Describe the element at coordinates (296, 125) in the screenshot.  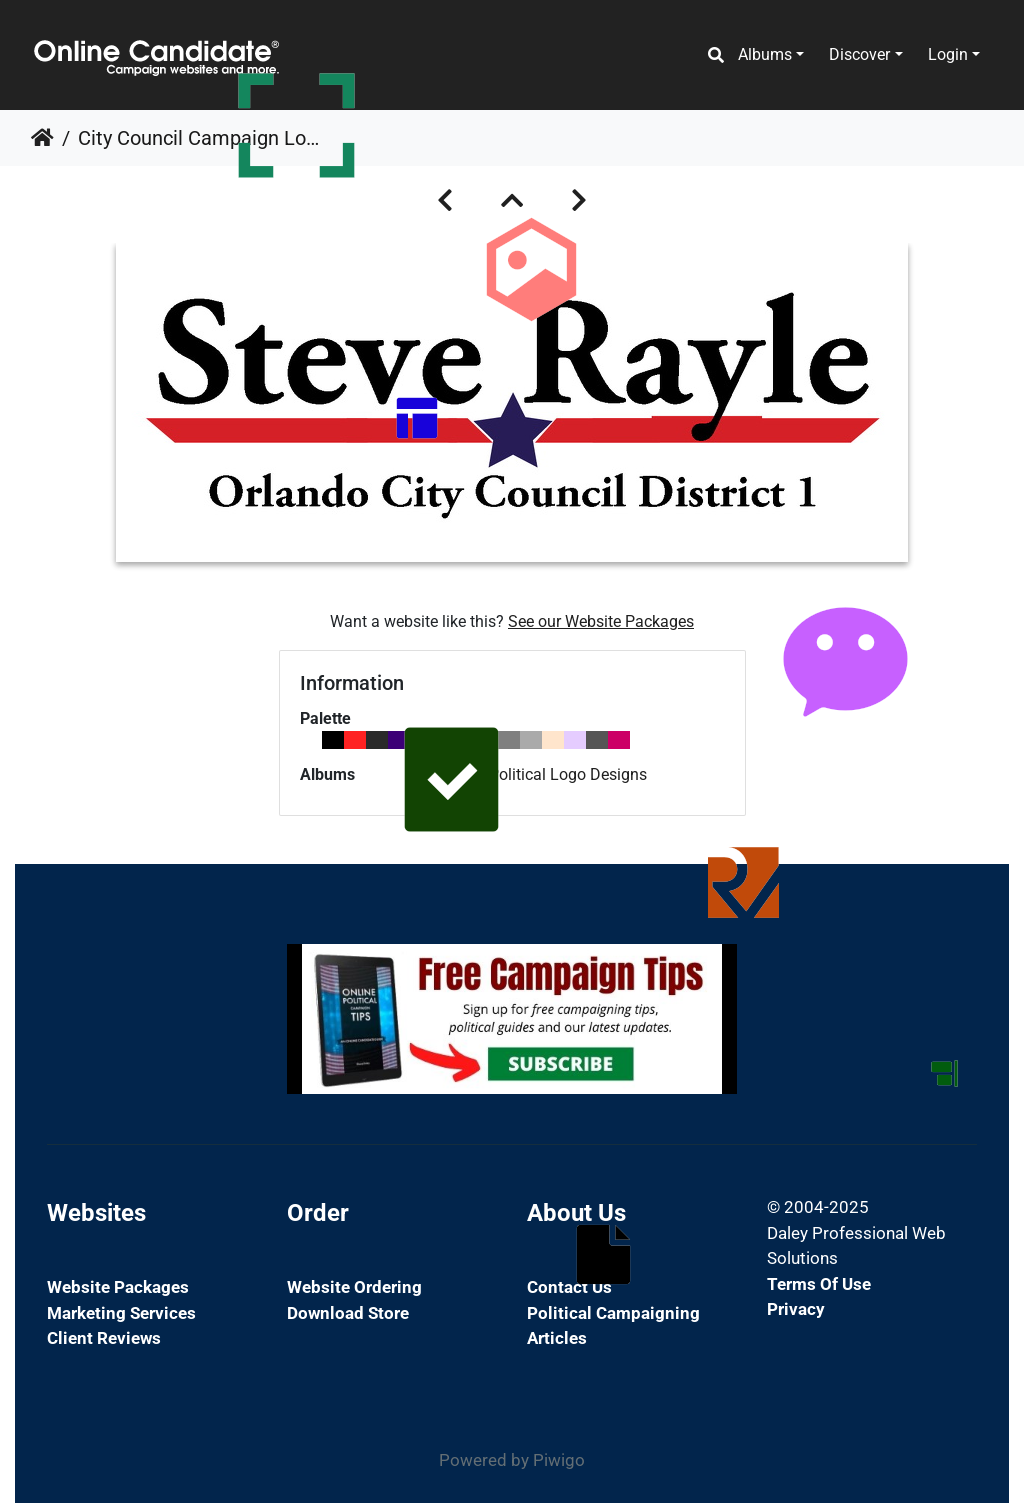
I see `enter fullscreen mode` at that location.